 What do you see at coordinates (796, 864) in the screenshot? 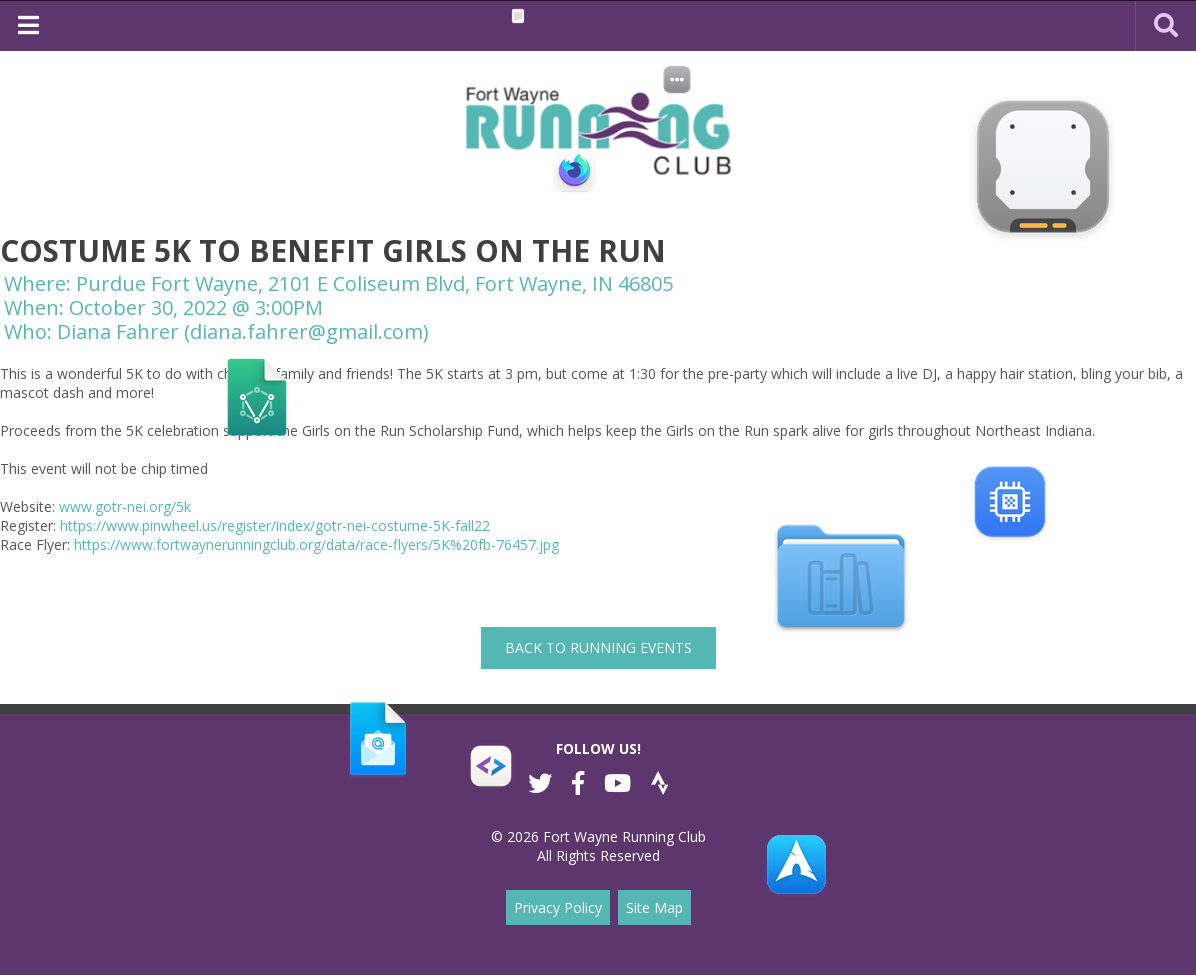
I see `launch arch linux application` at bounding box center [796, 864].